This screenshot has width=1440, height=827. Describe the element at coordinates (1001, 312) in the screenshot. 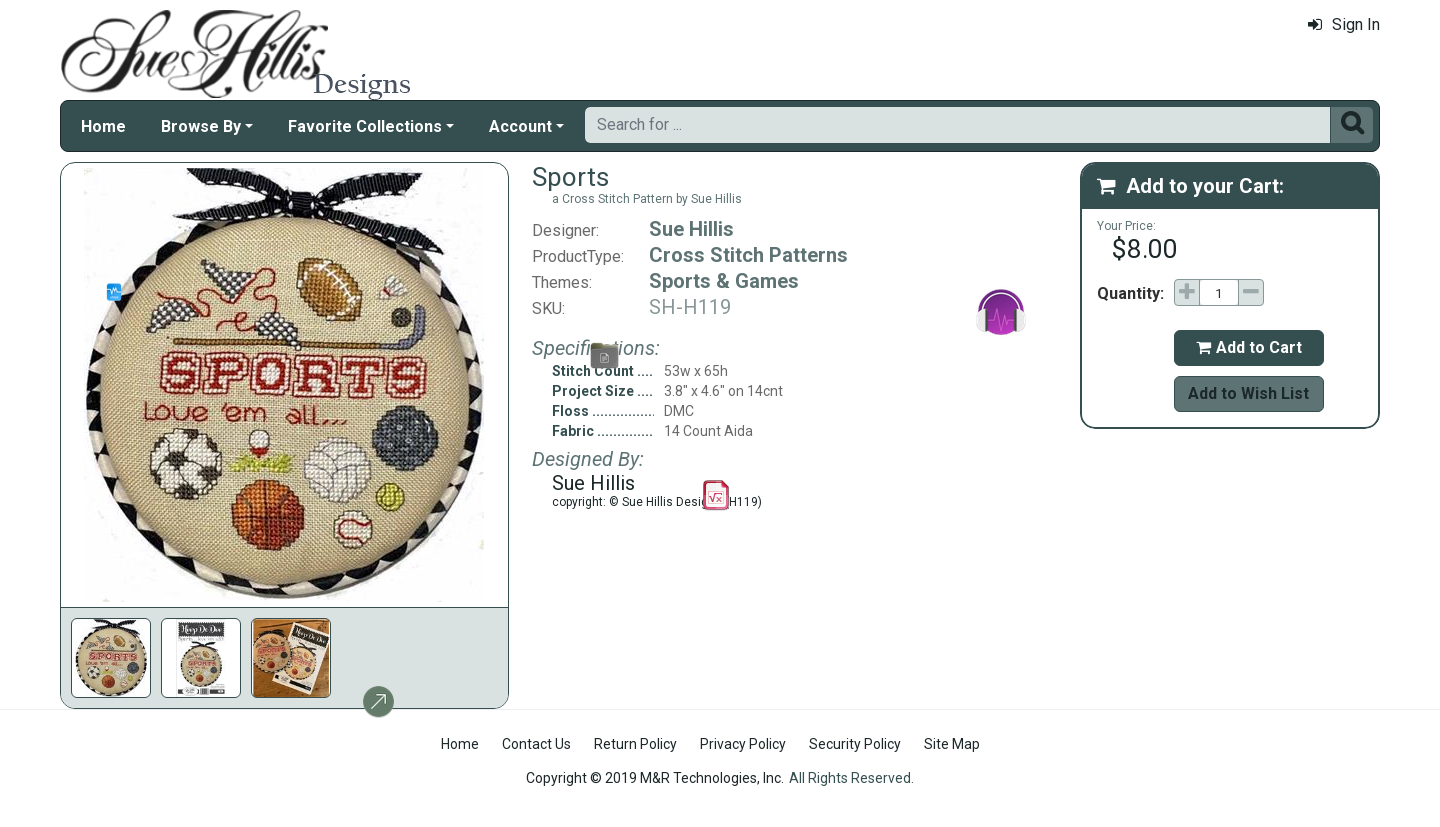

I see `audio output device connected` at that location.